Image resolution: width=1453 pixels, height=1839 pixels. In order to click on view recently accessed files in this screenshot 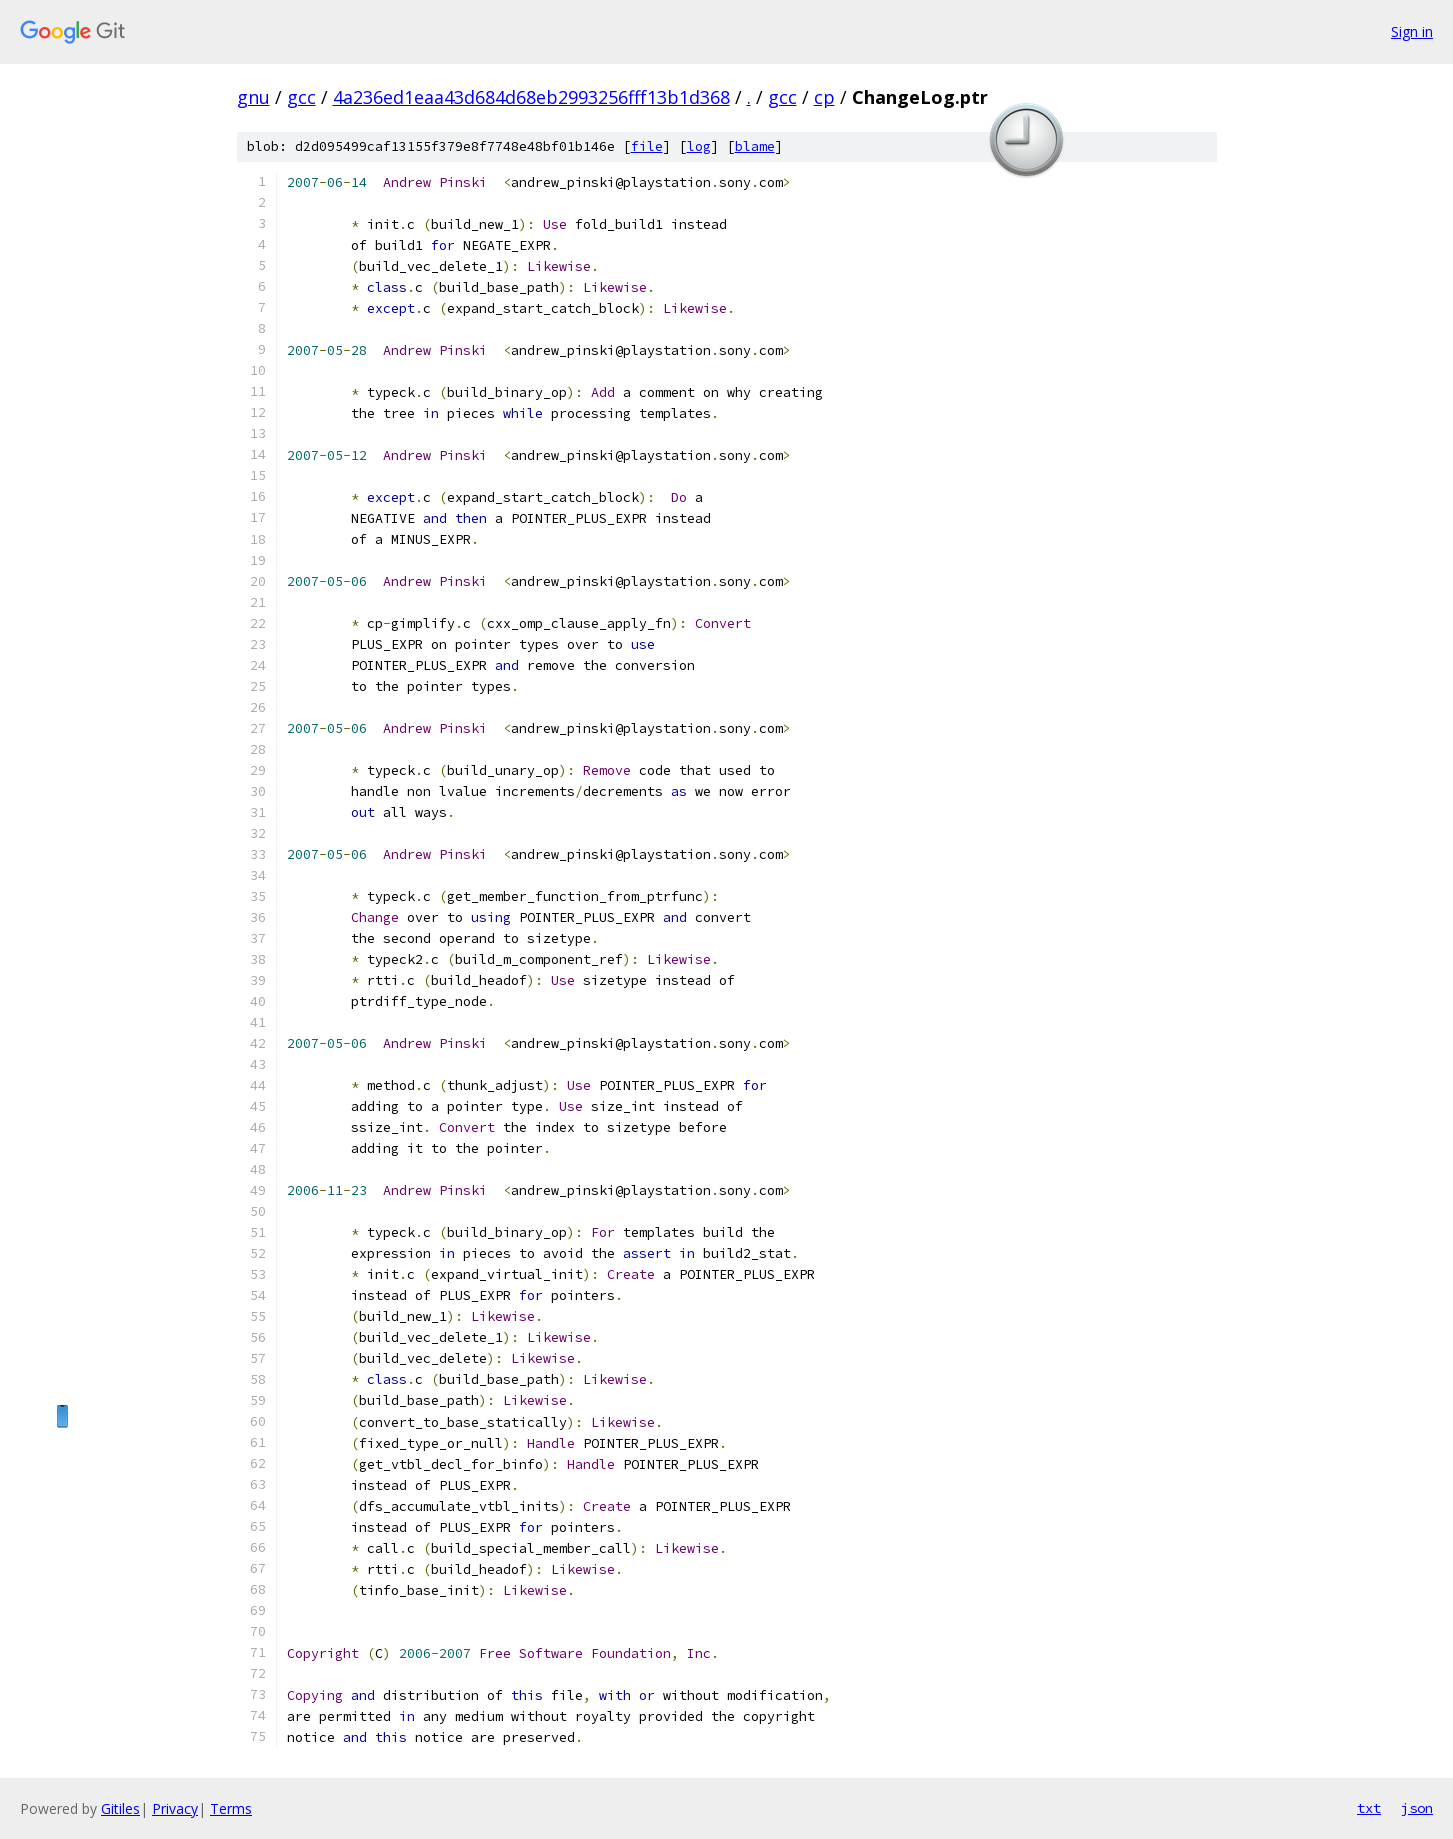, I will do `click(1026, 139)`.